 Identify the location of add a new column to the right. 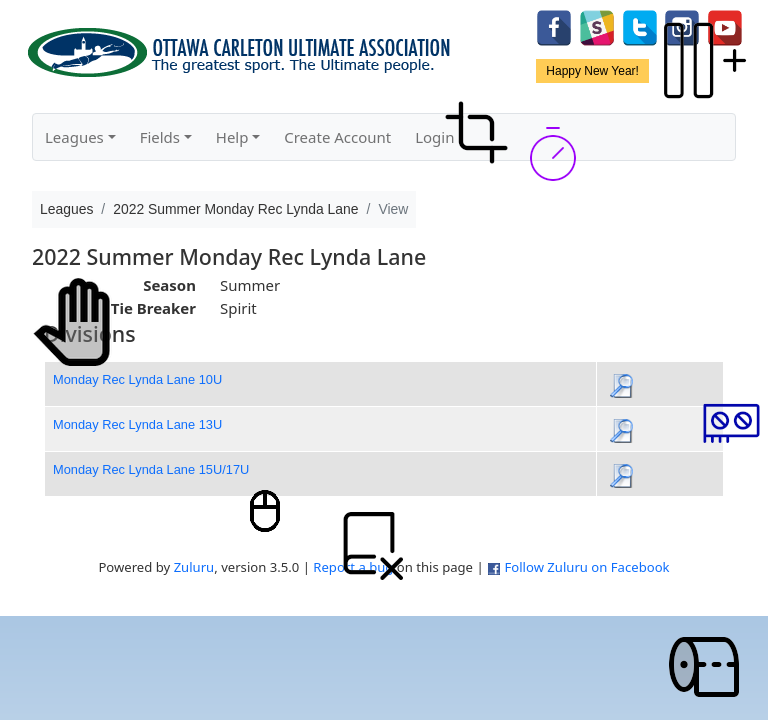
(698, 60).